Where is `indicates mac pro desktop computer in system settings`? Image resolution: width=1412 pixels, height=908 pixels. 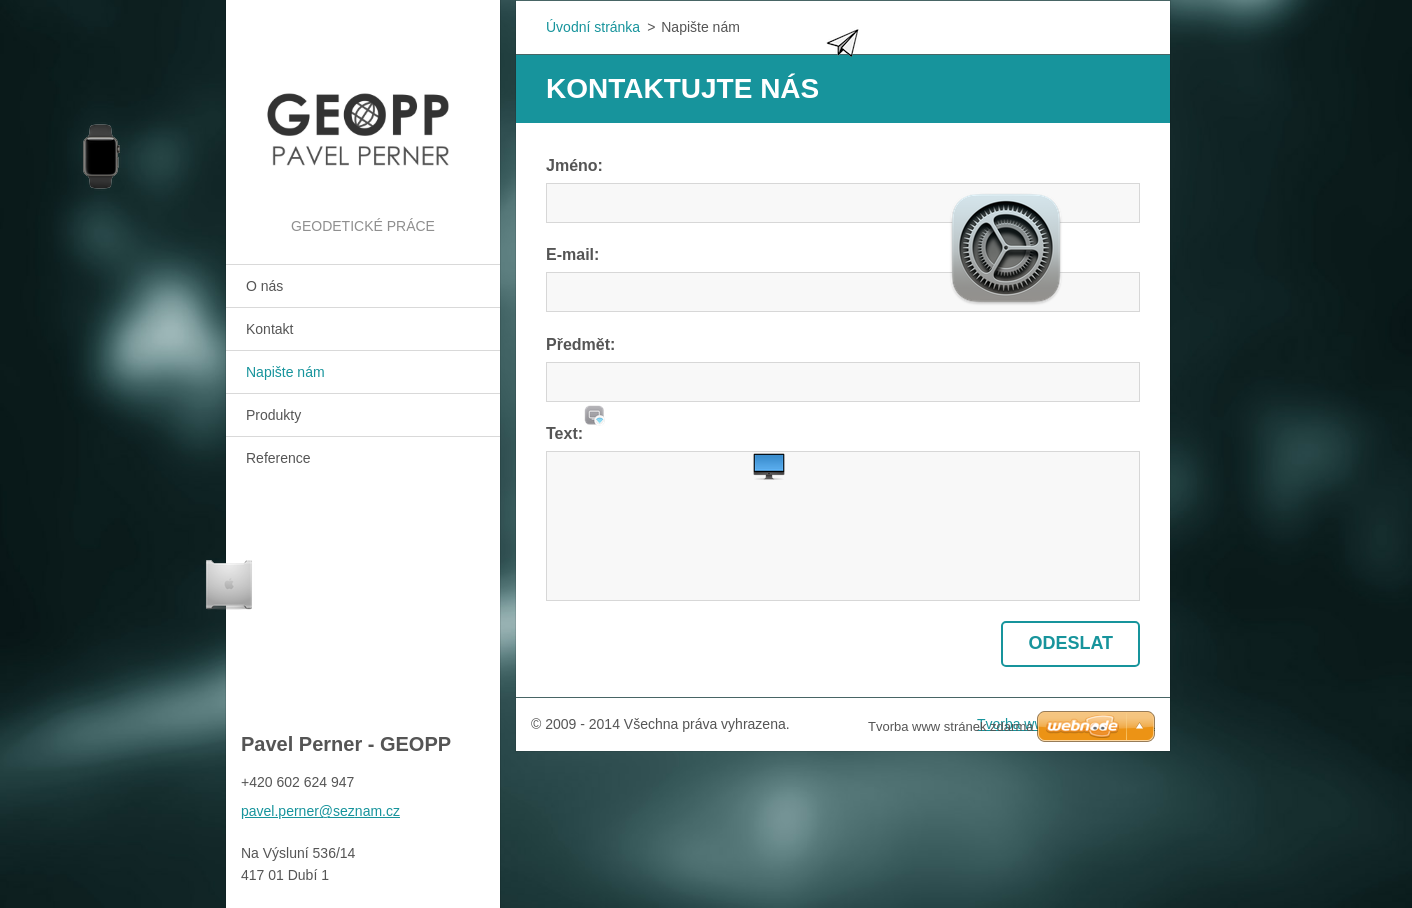
indicates mac pro desktop computer in system settings is located at coordinates (229, 585).